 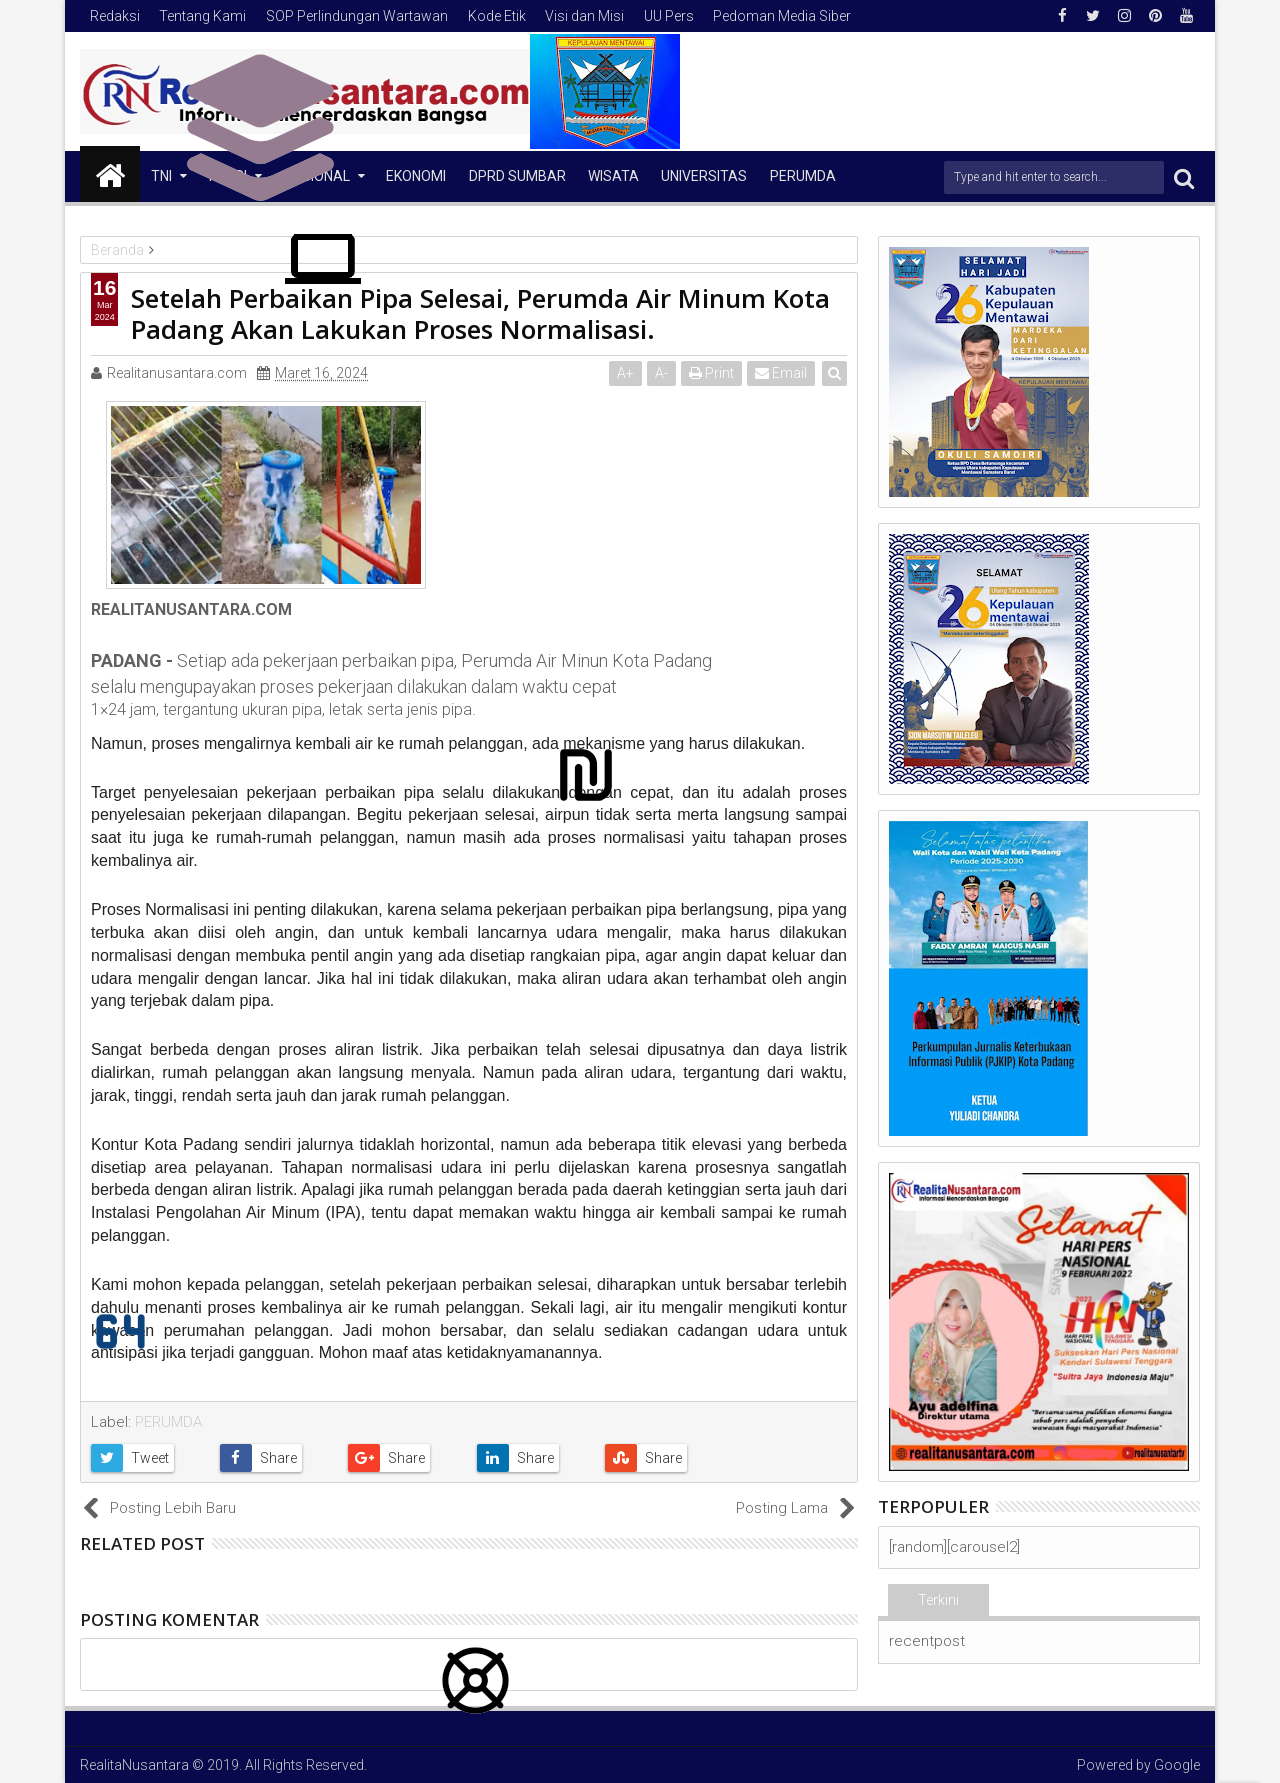 What do you see at coordinates (260, 127) in the screenshot?
I see `view or manage layers` at bounding box center [260, 127].